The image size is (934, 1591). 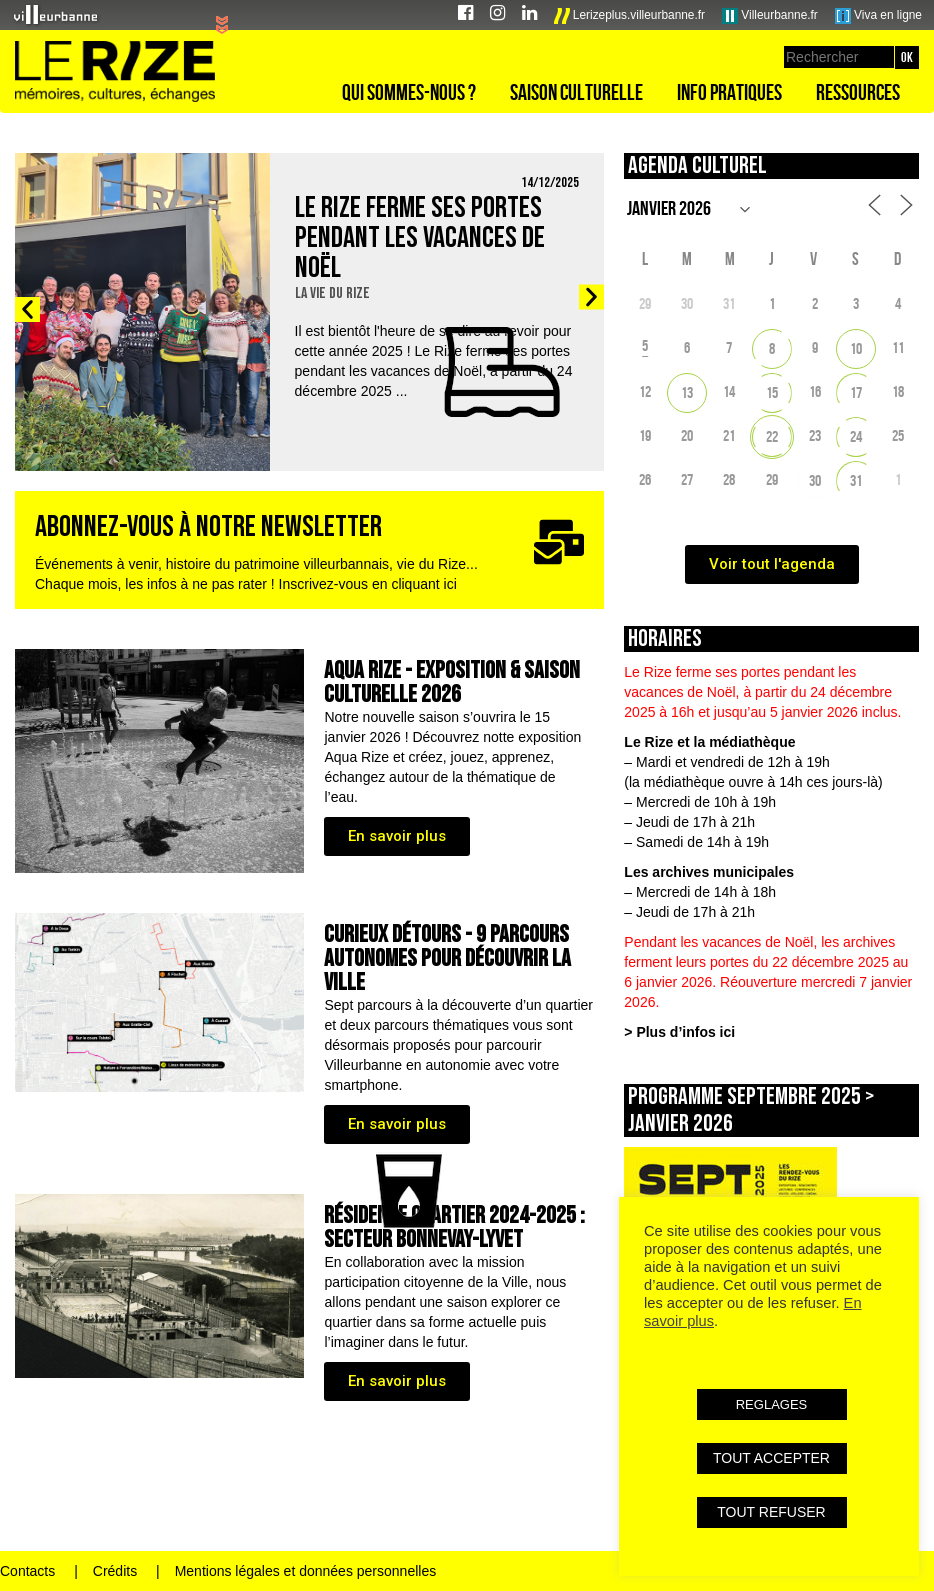 What do you see at coordinates (409, 1191) in the screenshot?
I see `find nearby drink or beverage locations` at bounding box center [409, 1191].